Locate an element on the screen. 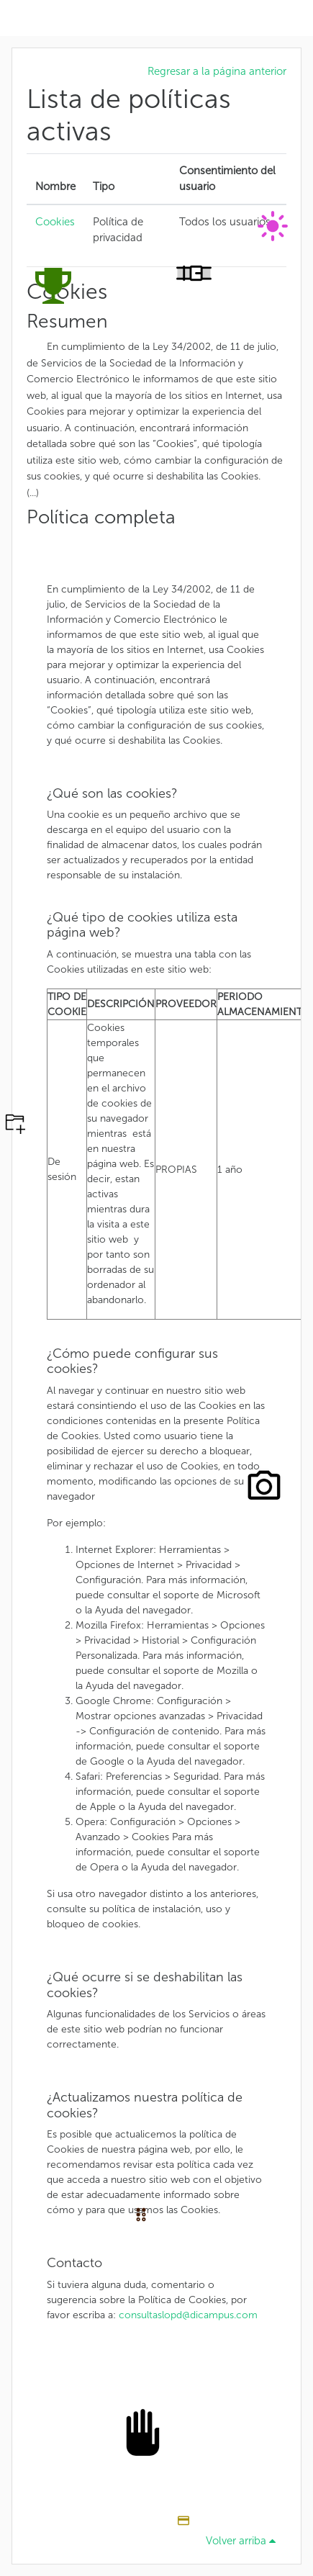 Image resolution: width=313 pixels, height=2576 pixels. take a photo is located at coordinates (264, 1487).